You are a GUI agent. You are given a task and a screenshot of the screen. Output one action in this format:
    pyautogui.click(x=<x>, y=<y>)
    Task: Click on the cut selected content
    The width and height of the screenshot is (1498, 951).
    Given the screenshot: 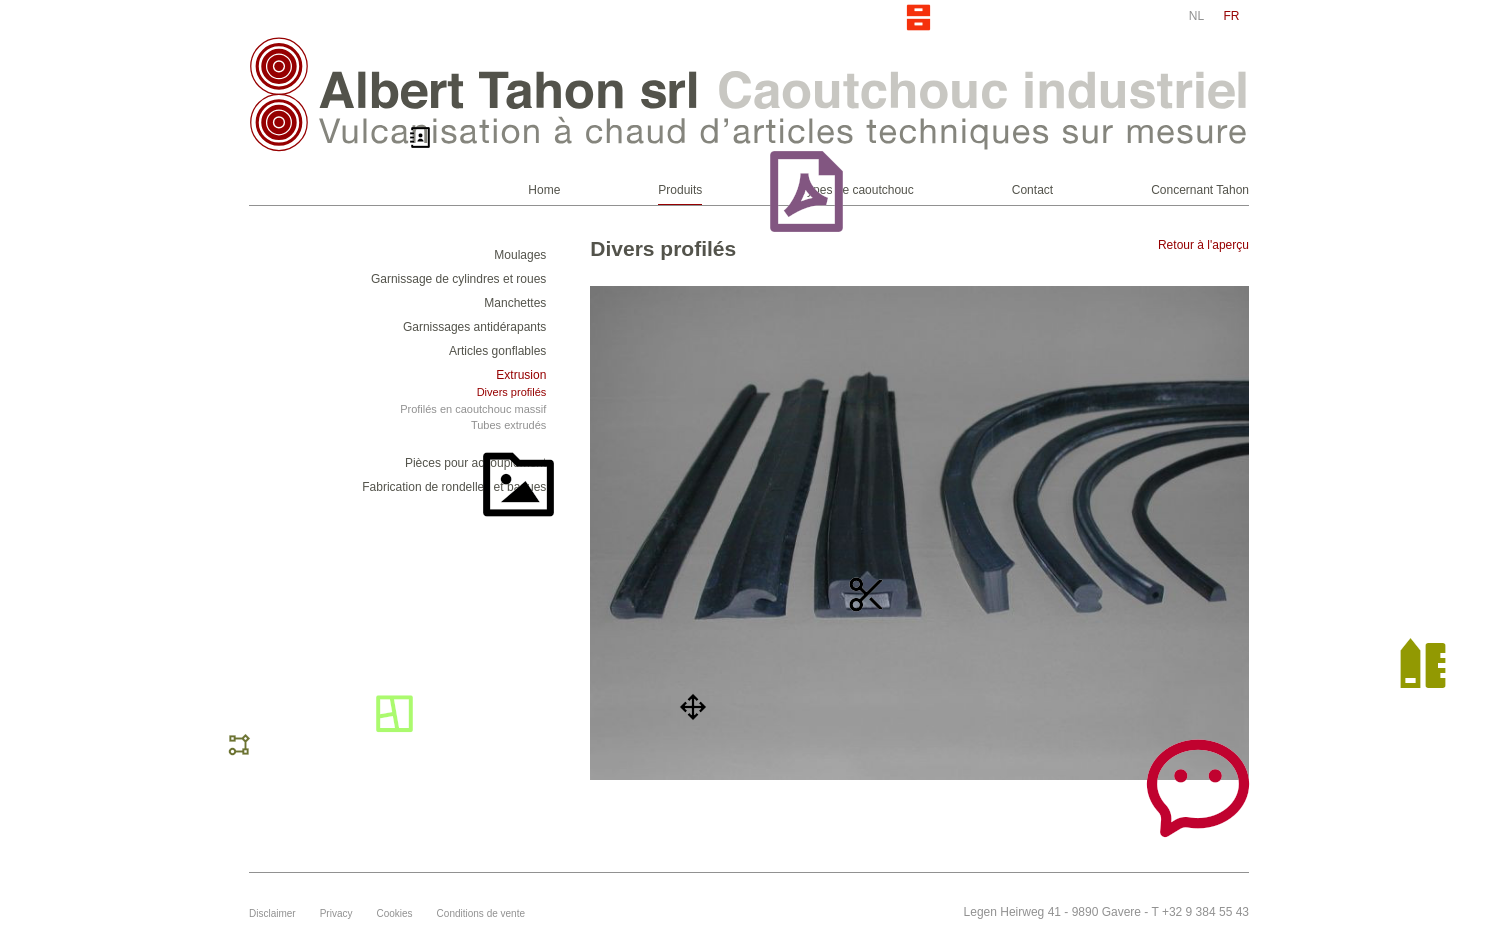 What is the action you would take?
    pyautogui.click(x=866, y=594)
    